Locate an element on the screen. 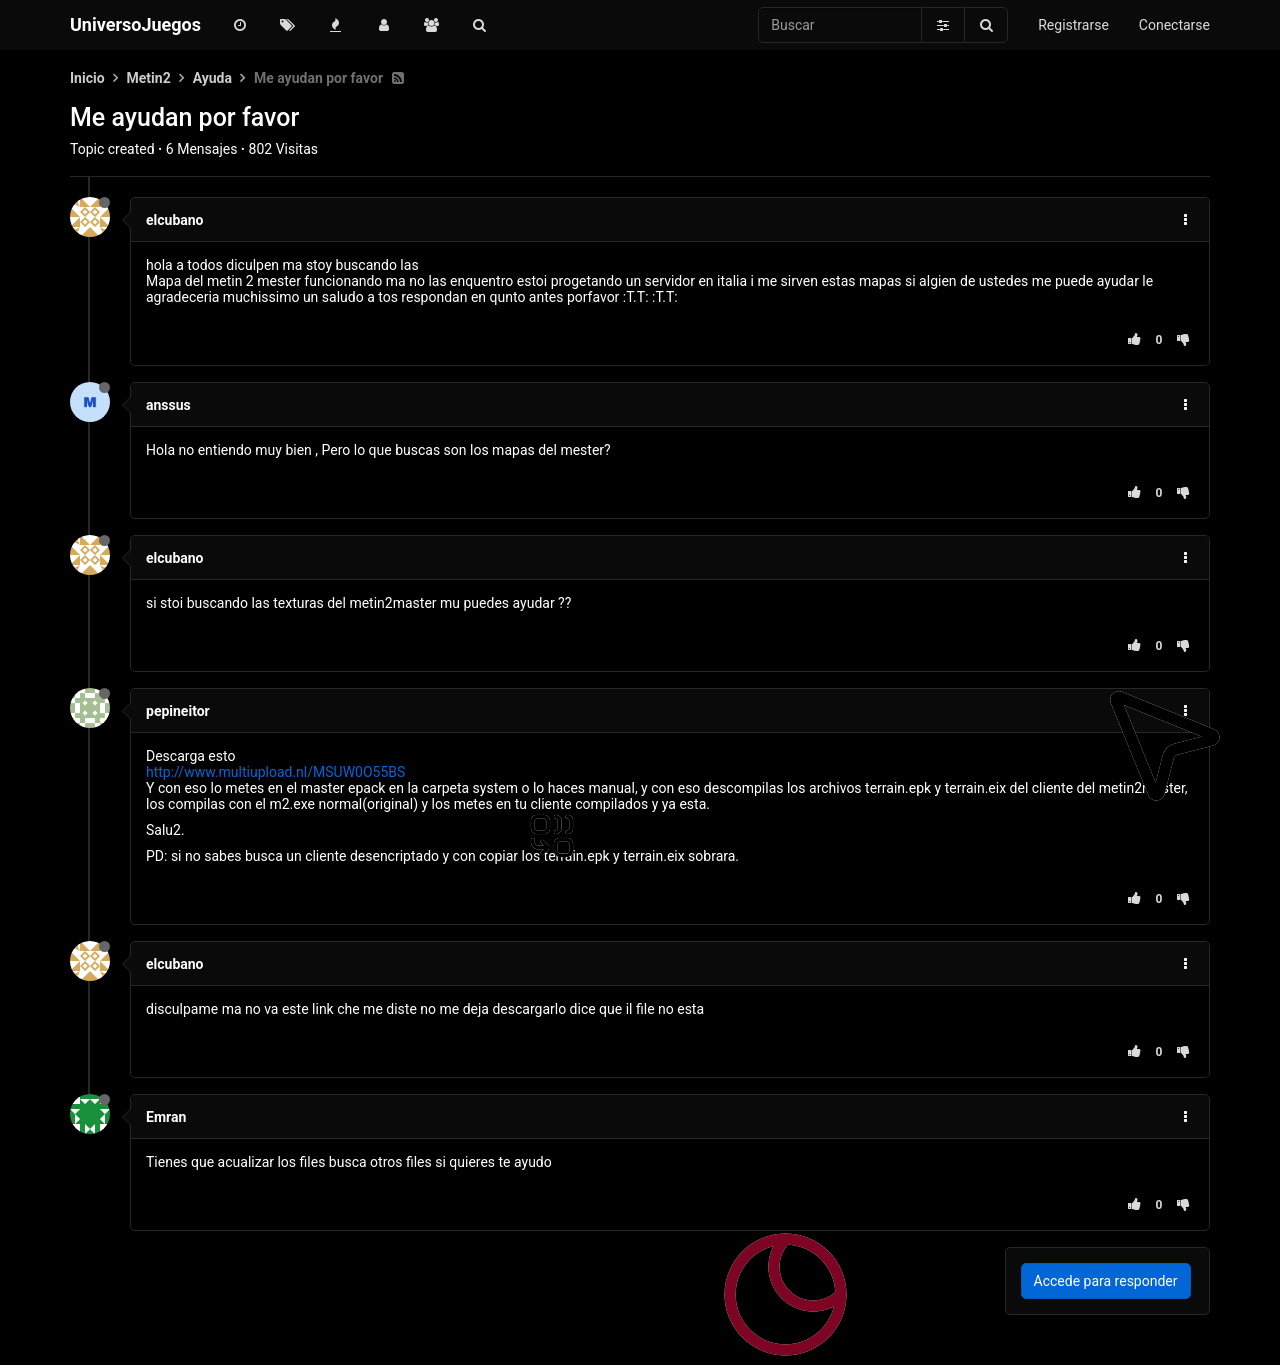 The image size is (1280, 1365). merge or combine selected items is located at coordinates (552, 836).